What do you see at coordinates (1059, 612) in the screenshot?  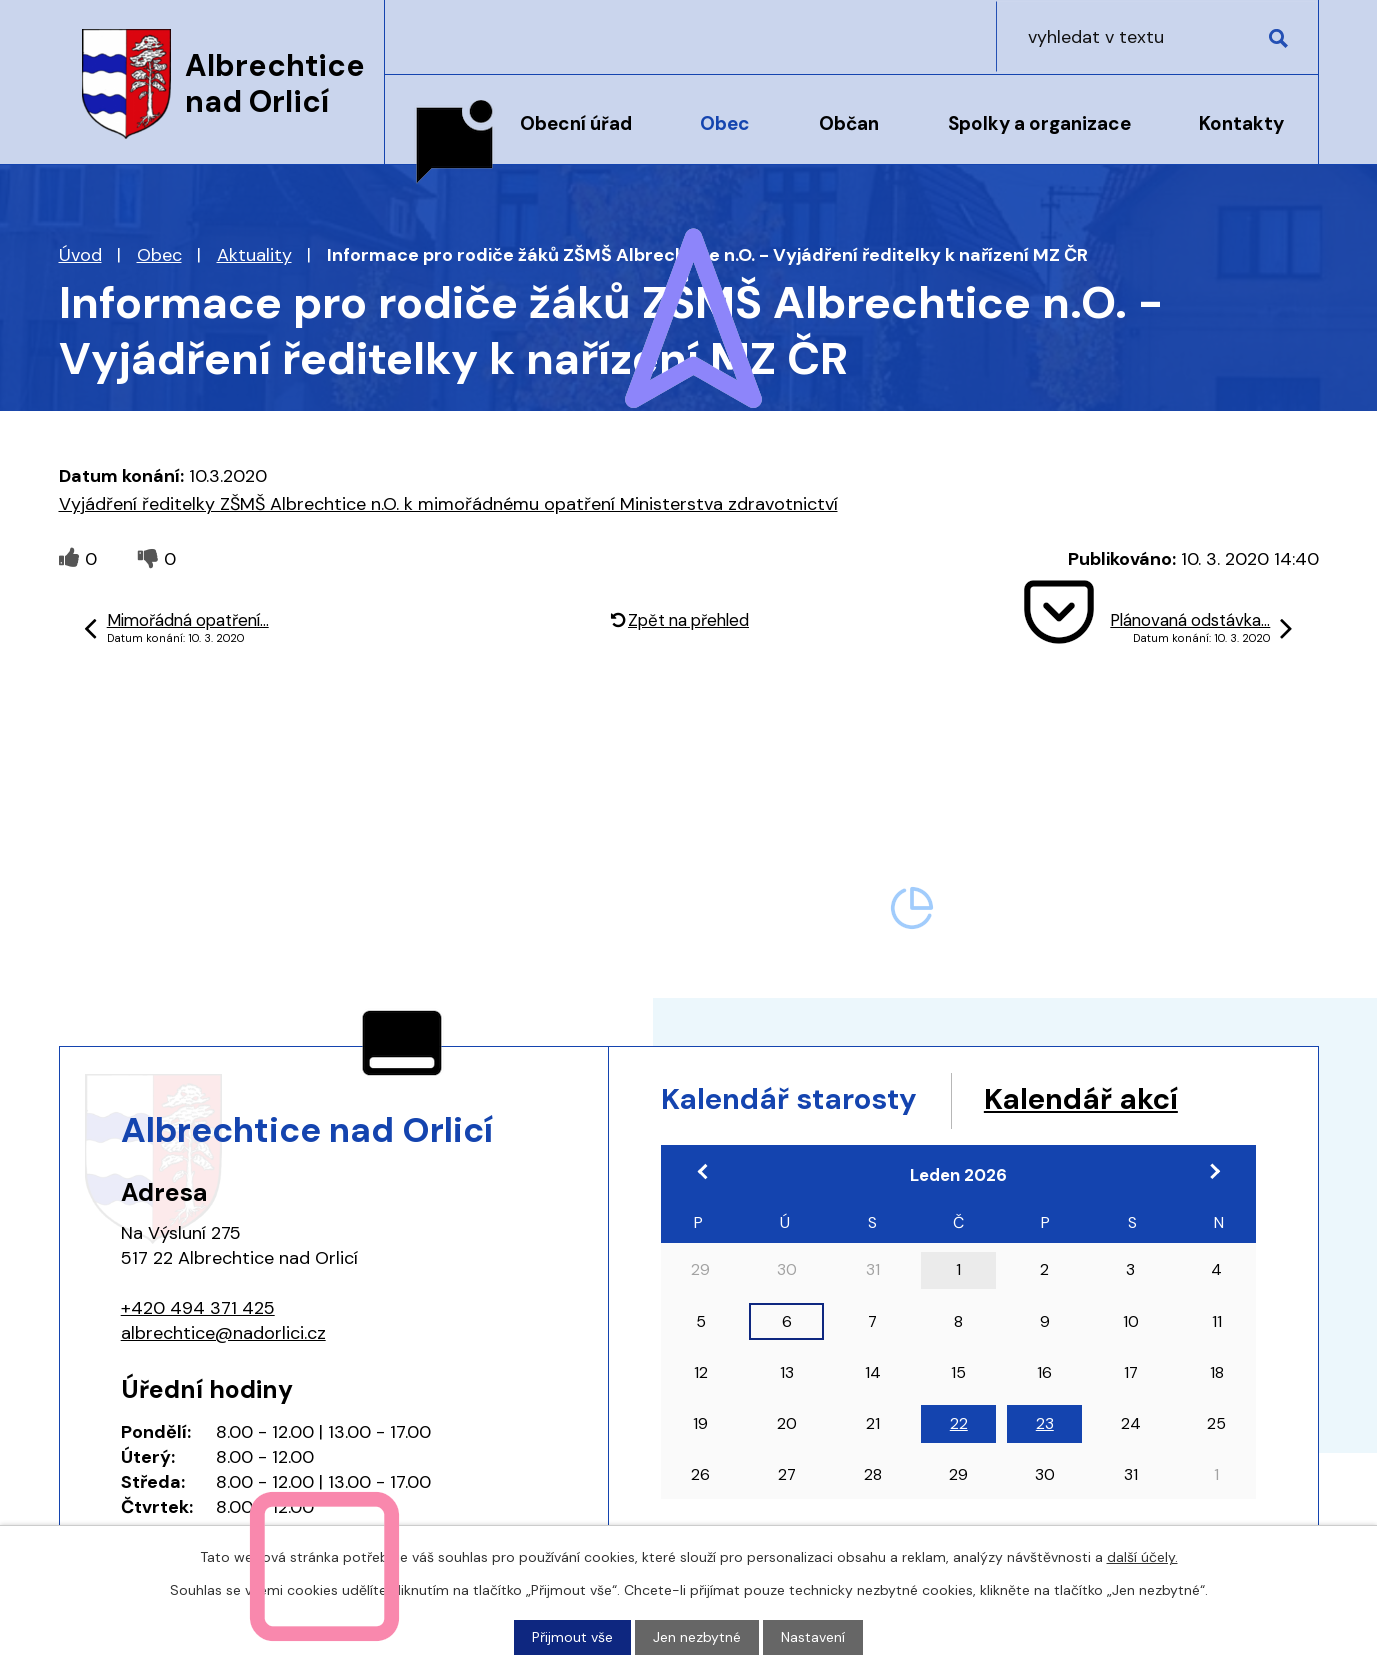 I see `save to pocket app` at bounding box center [1059, 612].